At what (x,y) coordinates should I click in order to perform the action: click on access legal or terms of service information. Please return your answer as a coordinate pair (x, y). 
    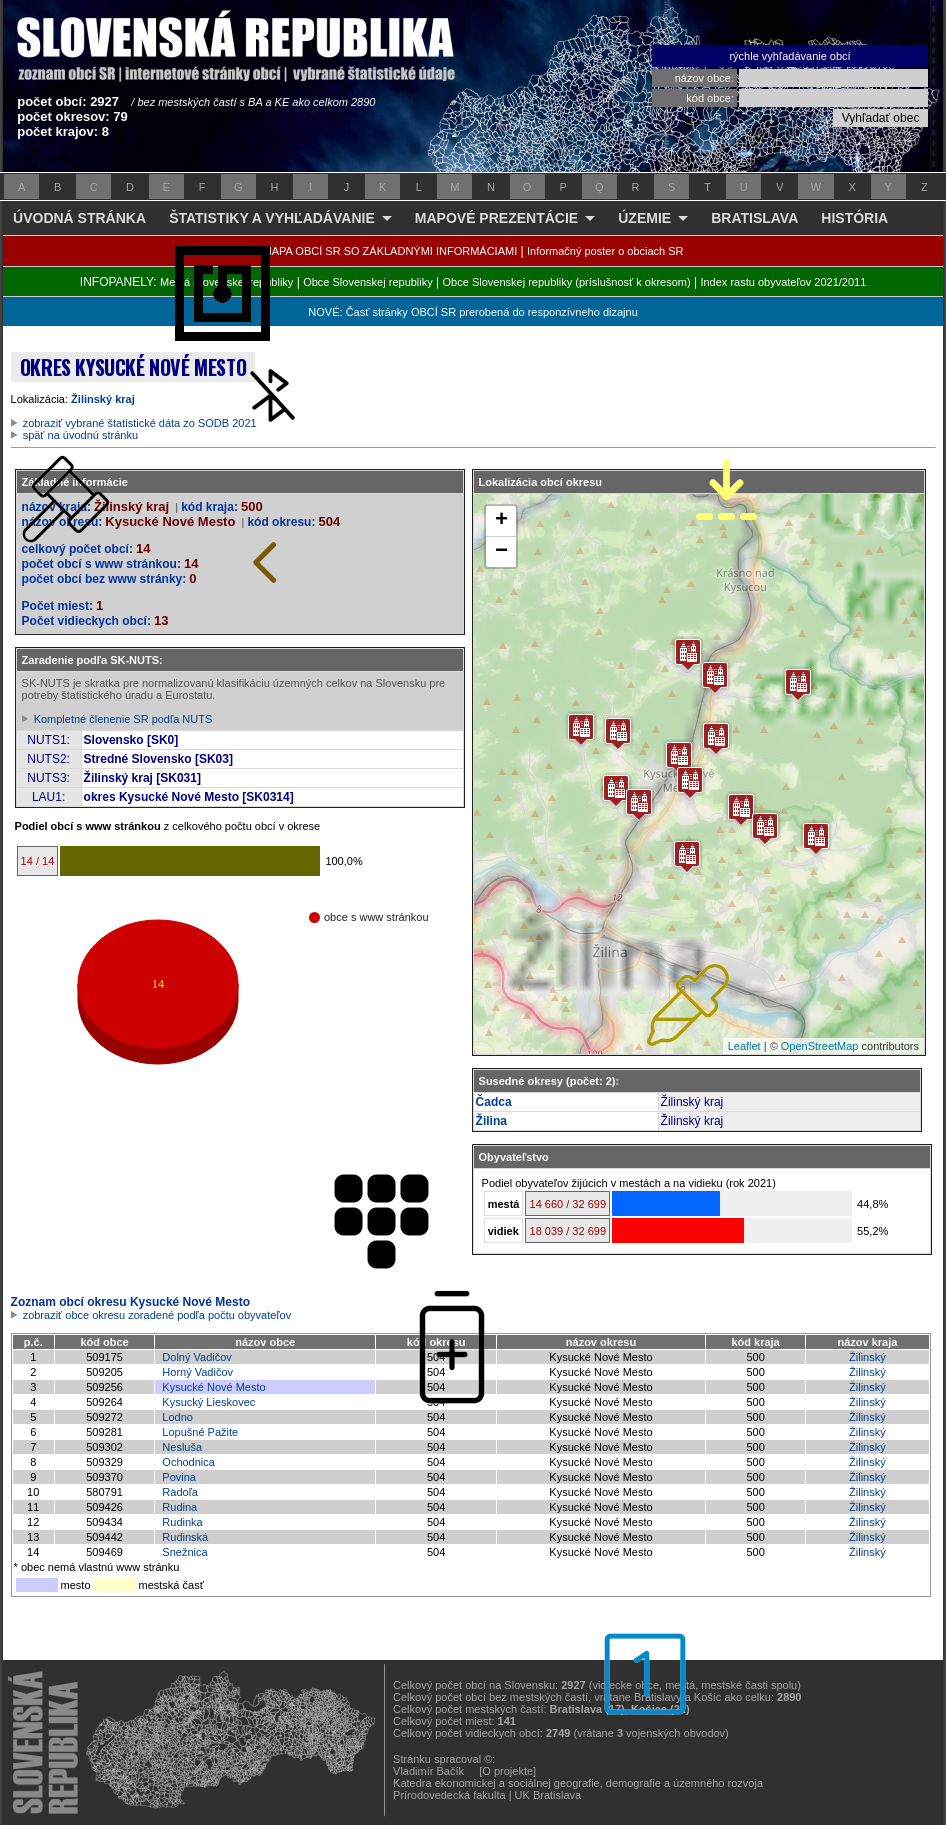
    Looking at the image, I should click on (62, 502).